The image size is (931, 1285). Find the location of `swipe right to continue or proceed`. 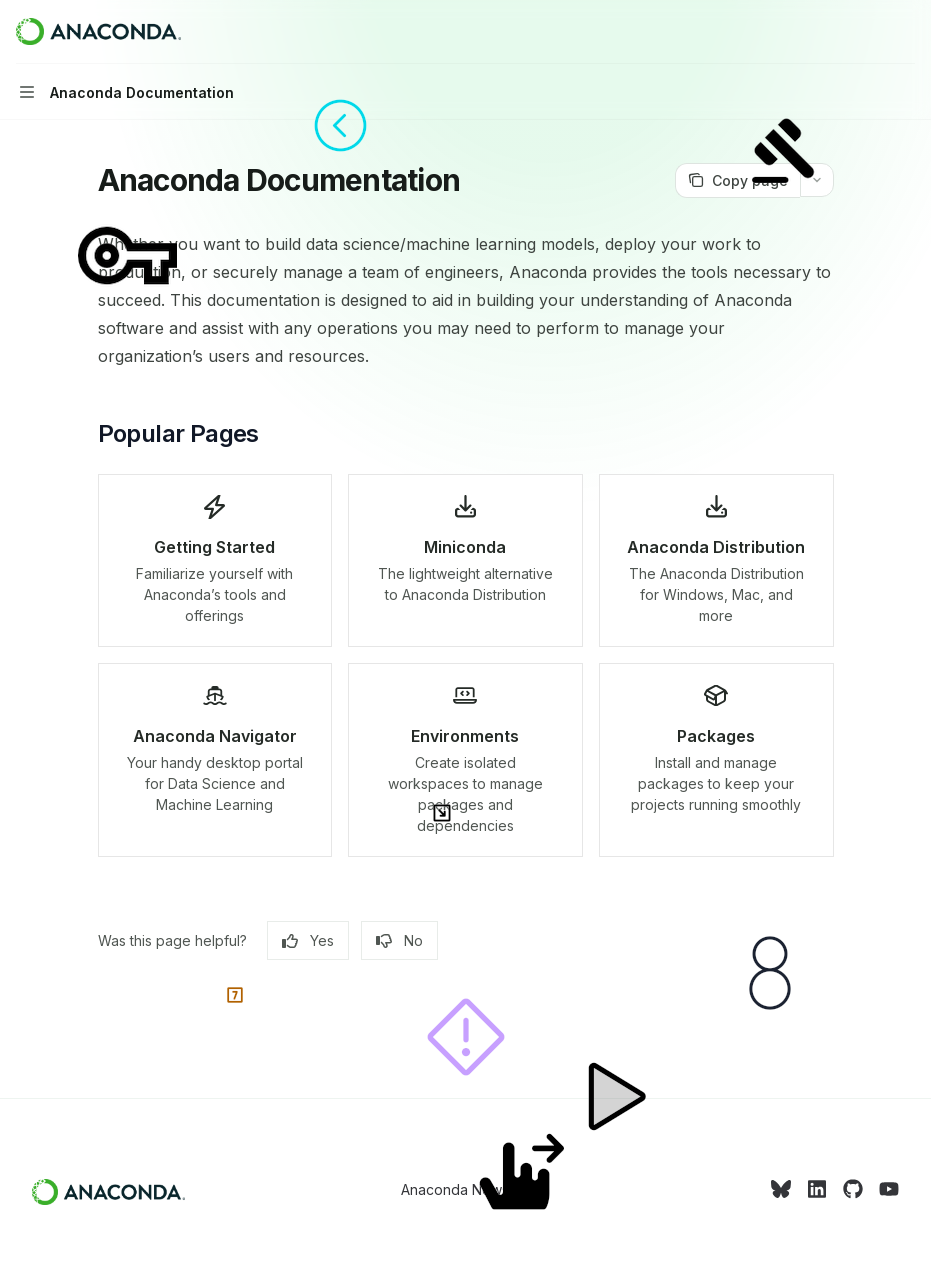

swipe right to continue or proceed is located at coordinates (517, 1174).